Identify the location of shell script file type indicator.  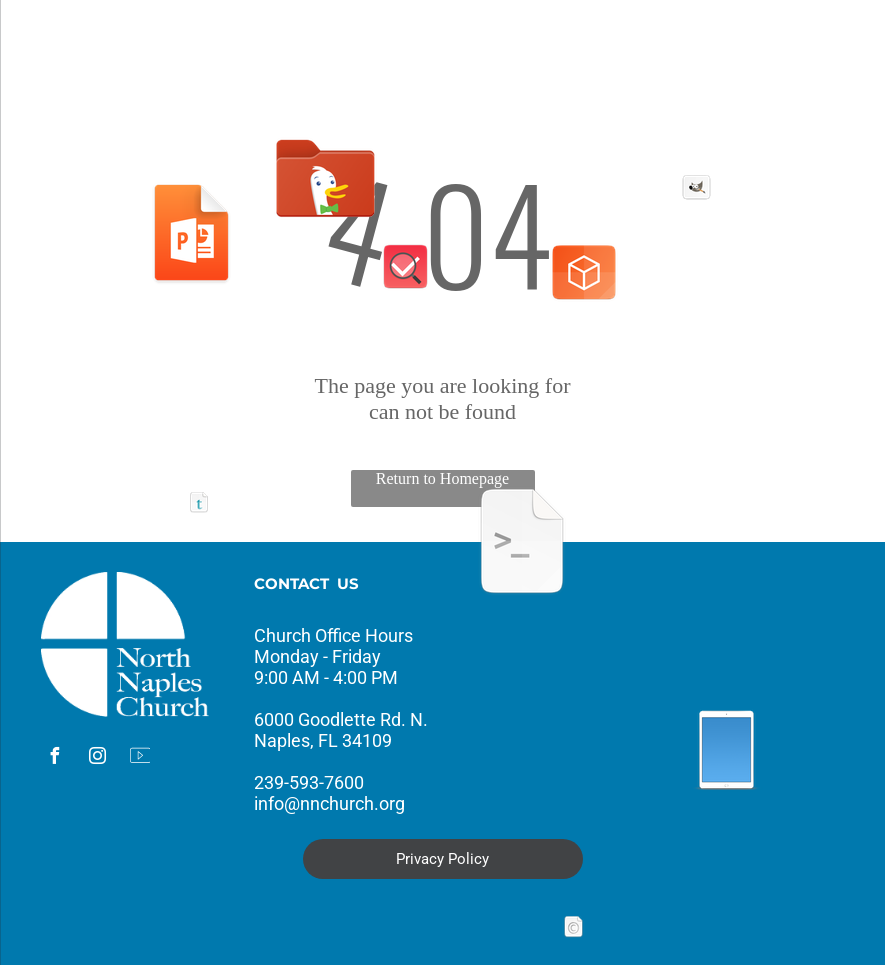
(522, 541).